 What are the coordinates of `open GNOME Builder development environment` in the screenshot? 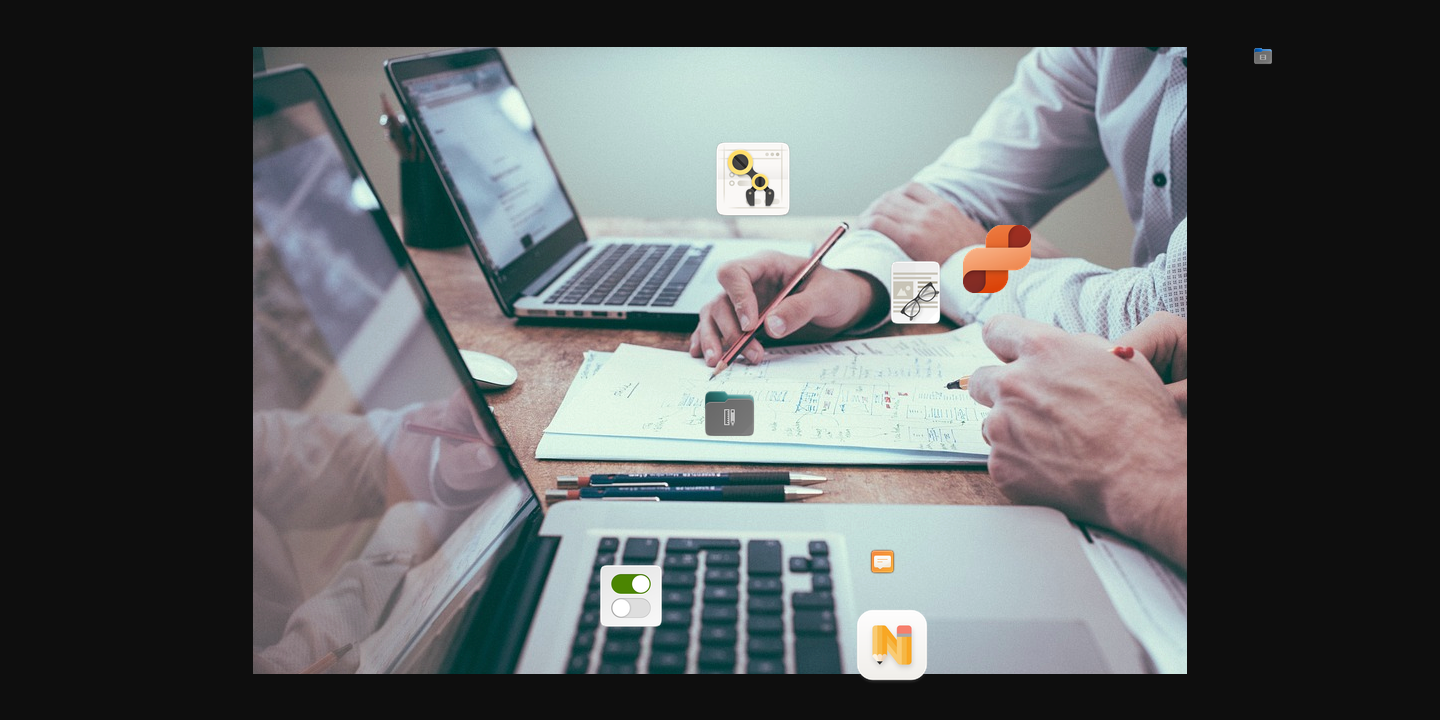 It's located at (753, 179).